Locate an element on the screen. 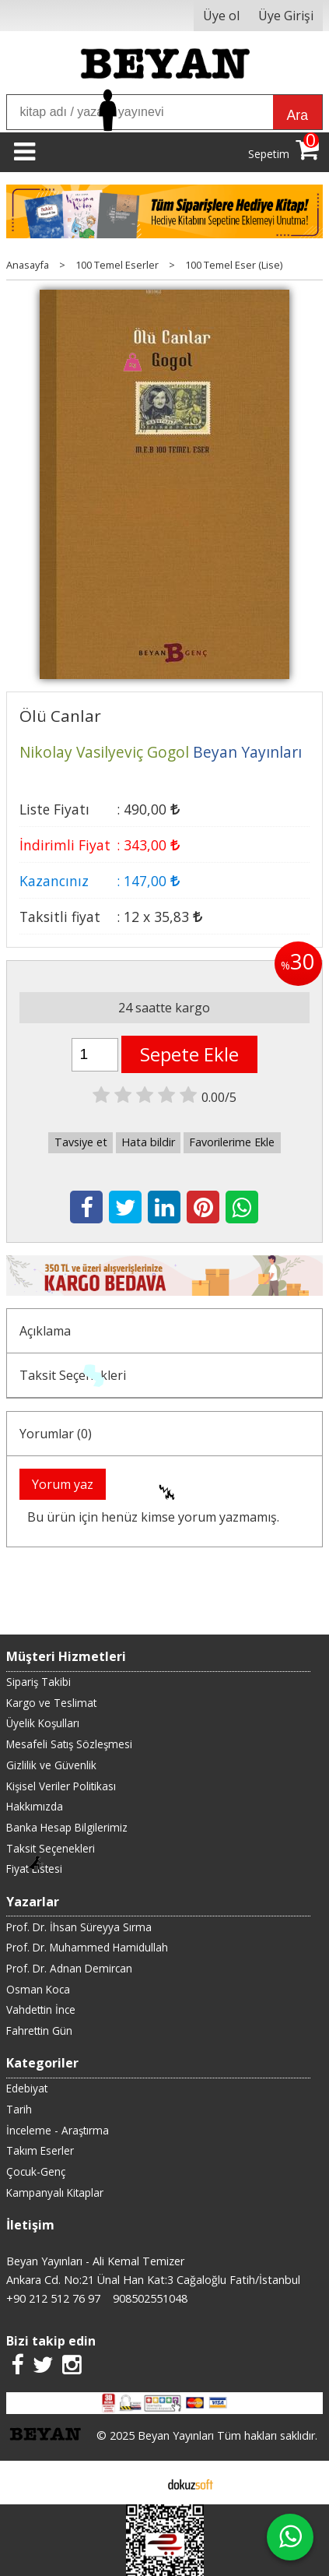  select Paraguay as your country or region is located at coordinates (93, 1375).